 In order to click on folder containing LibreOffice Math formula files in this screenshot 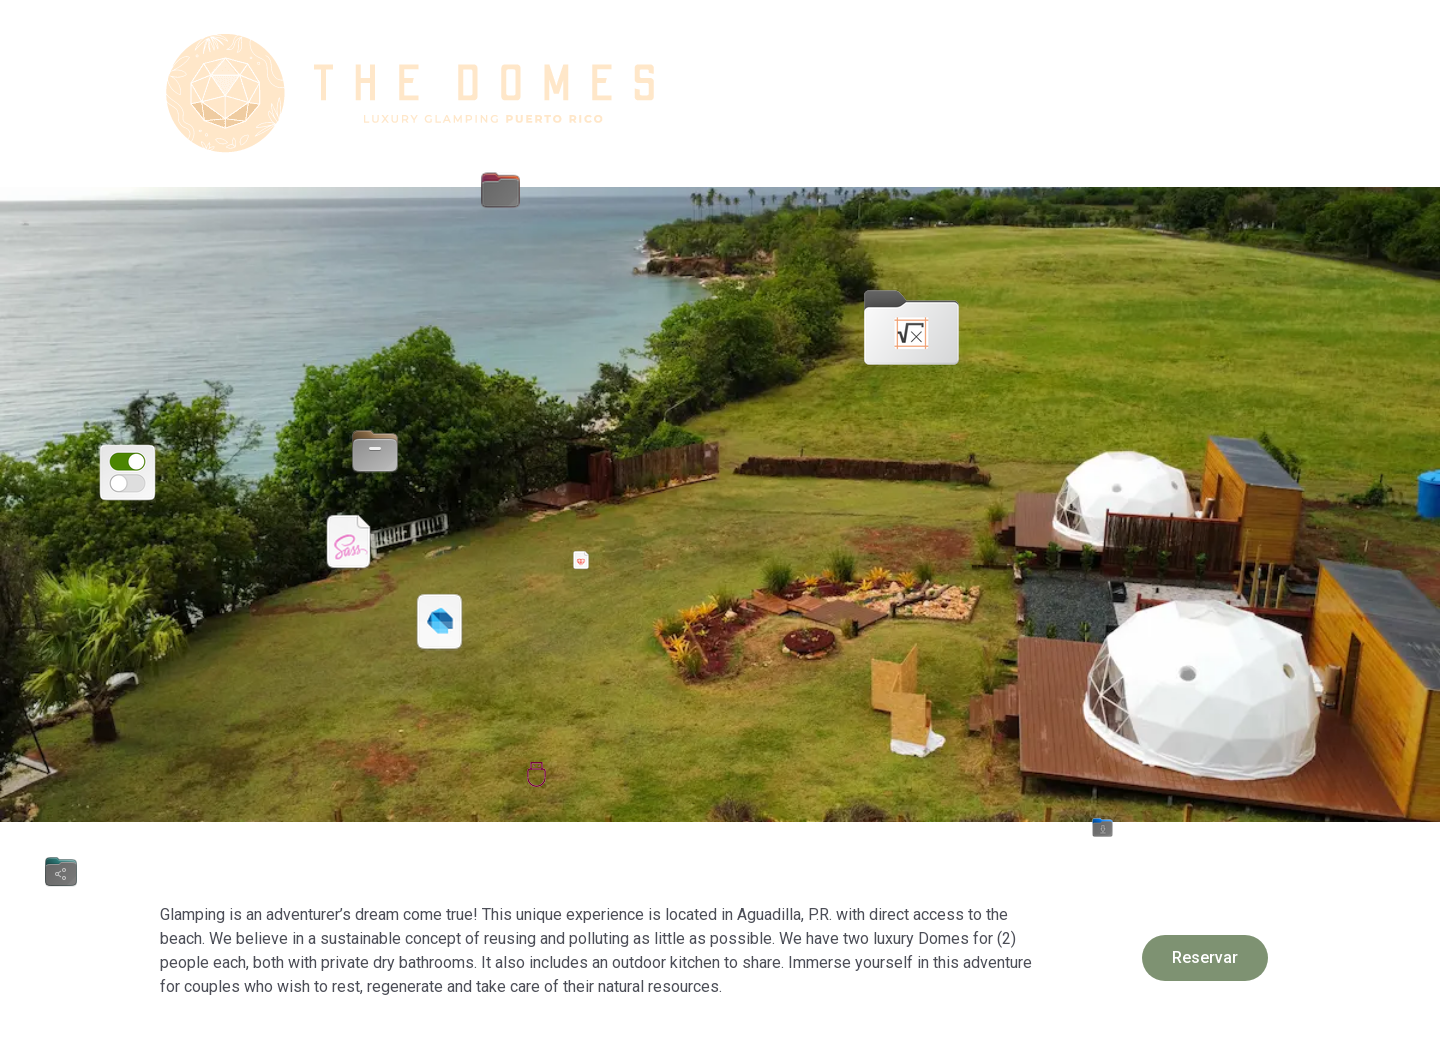, I will do `click(911, 330)`.